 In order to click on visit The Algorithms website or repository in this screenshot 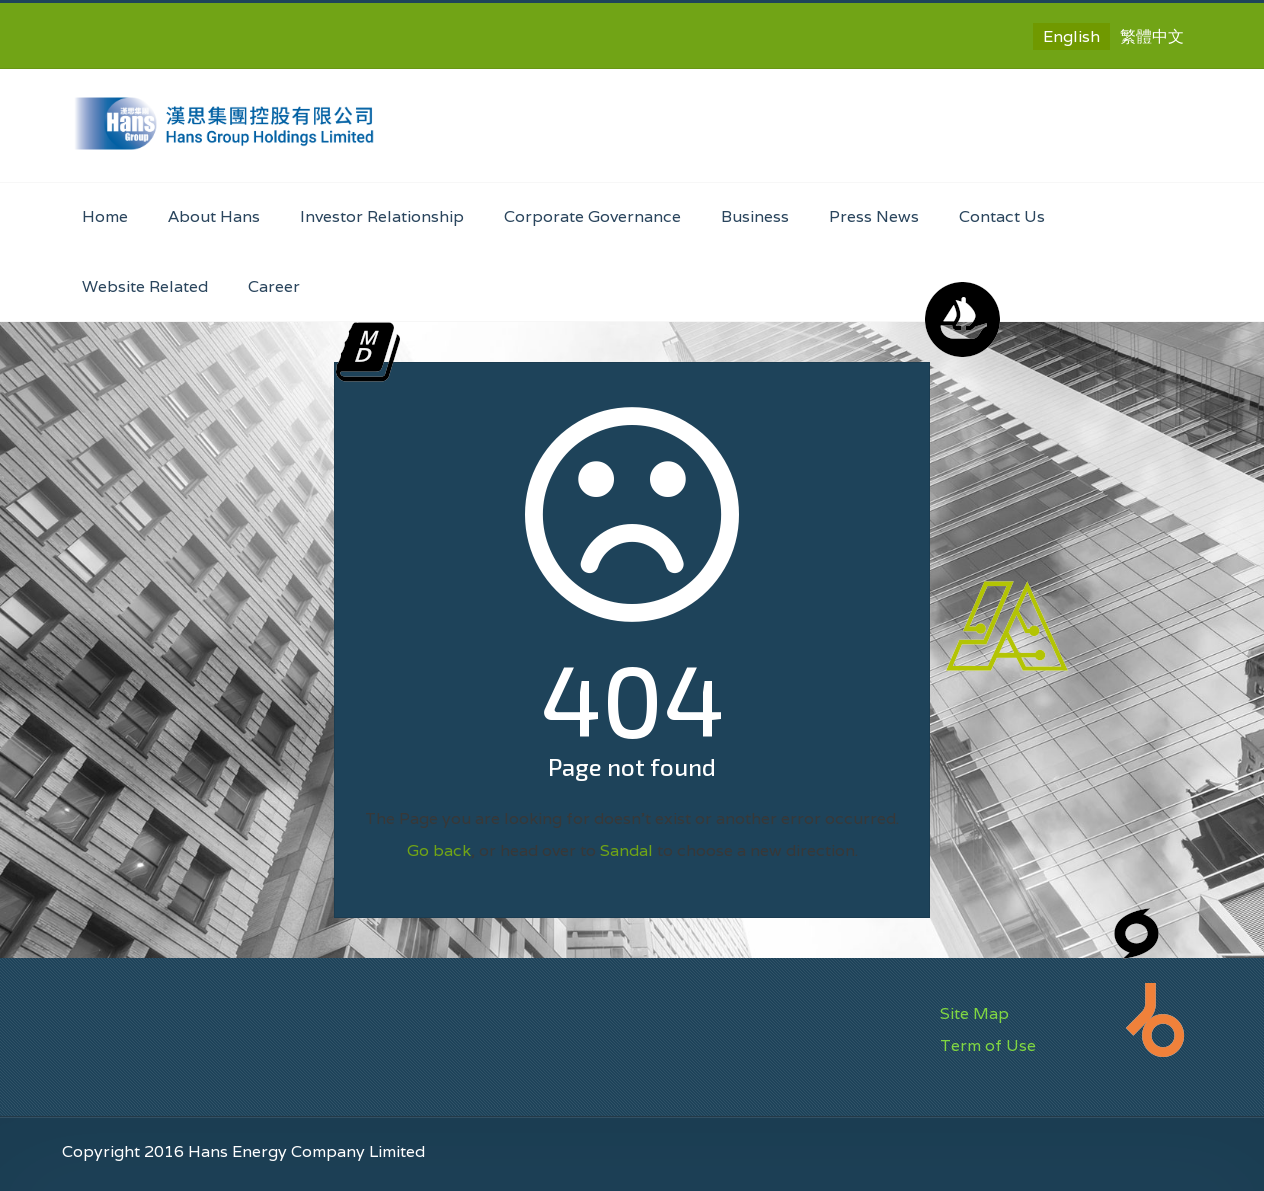, I will do `click(1007, 626)`.